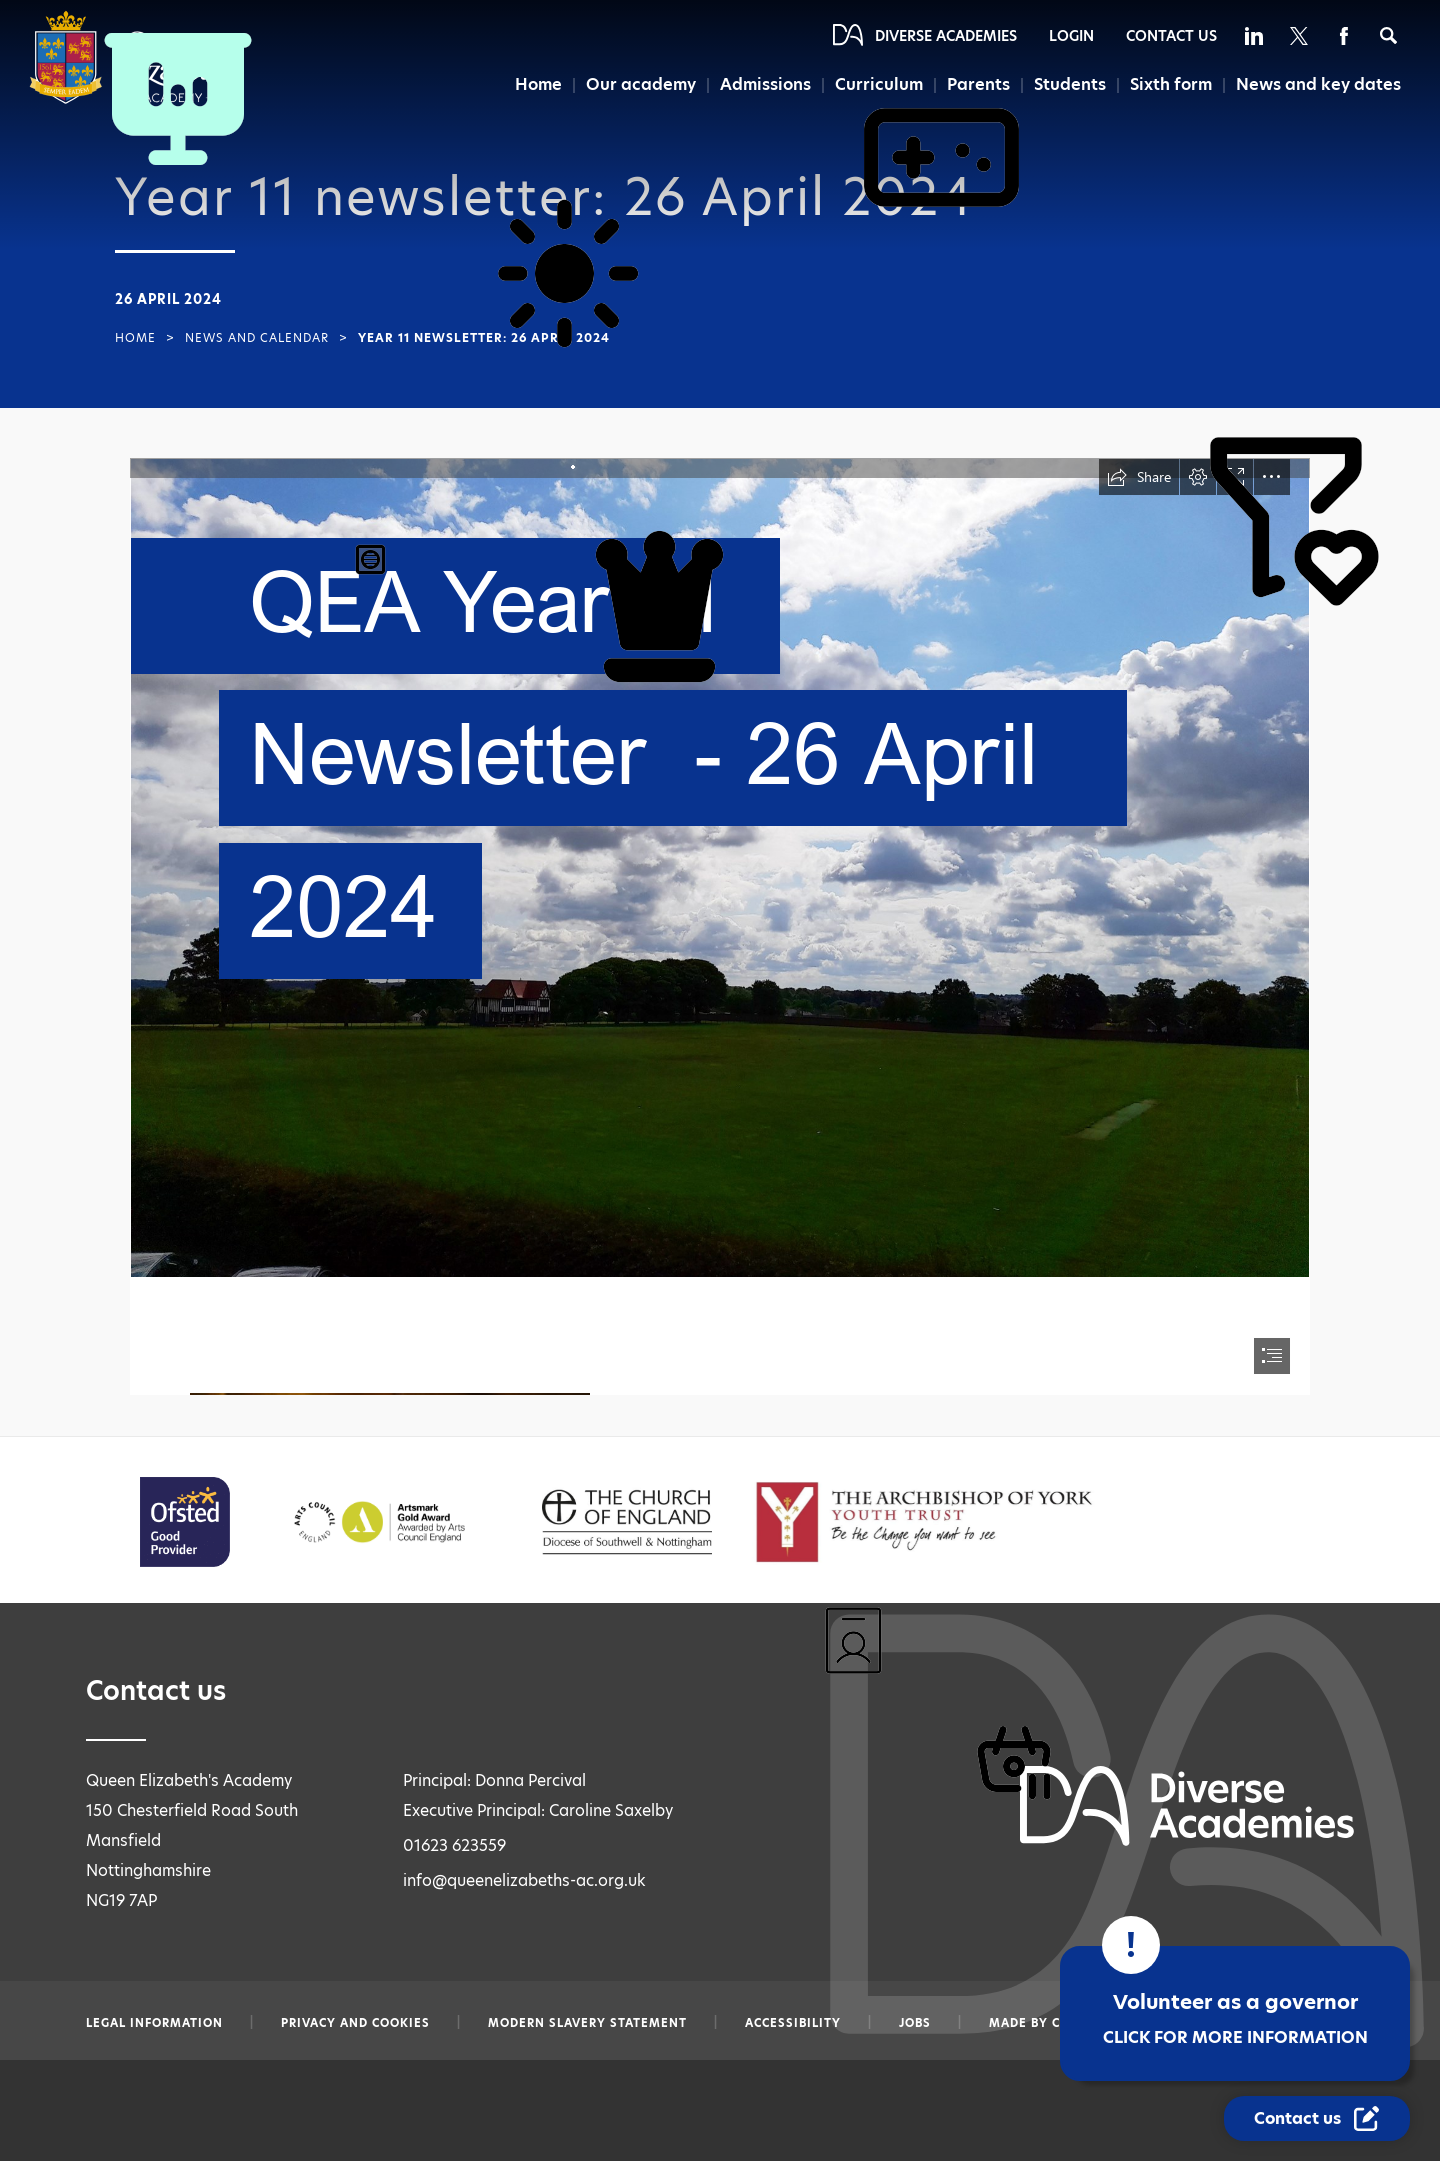  Describe the element at coordinates (1014, 1759) in the screenshot. I see `pause or hold shopping basket` at that location.